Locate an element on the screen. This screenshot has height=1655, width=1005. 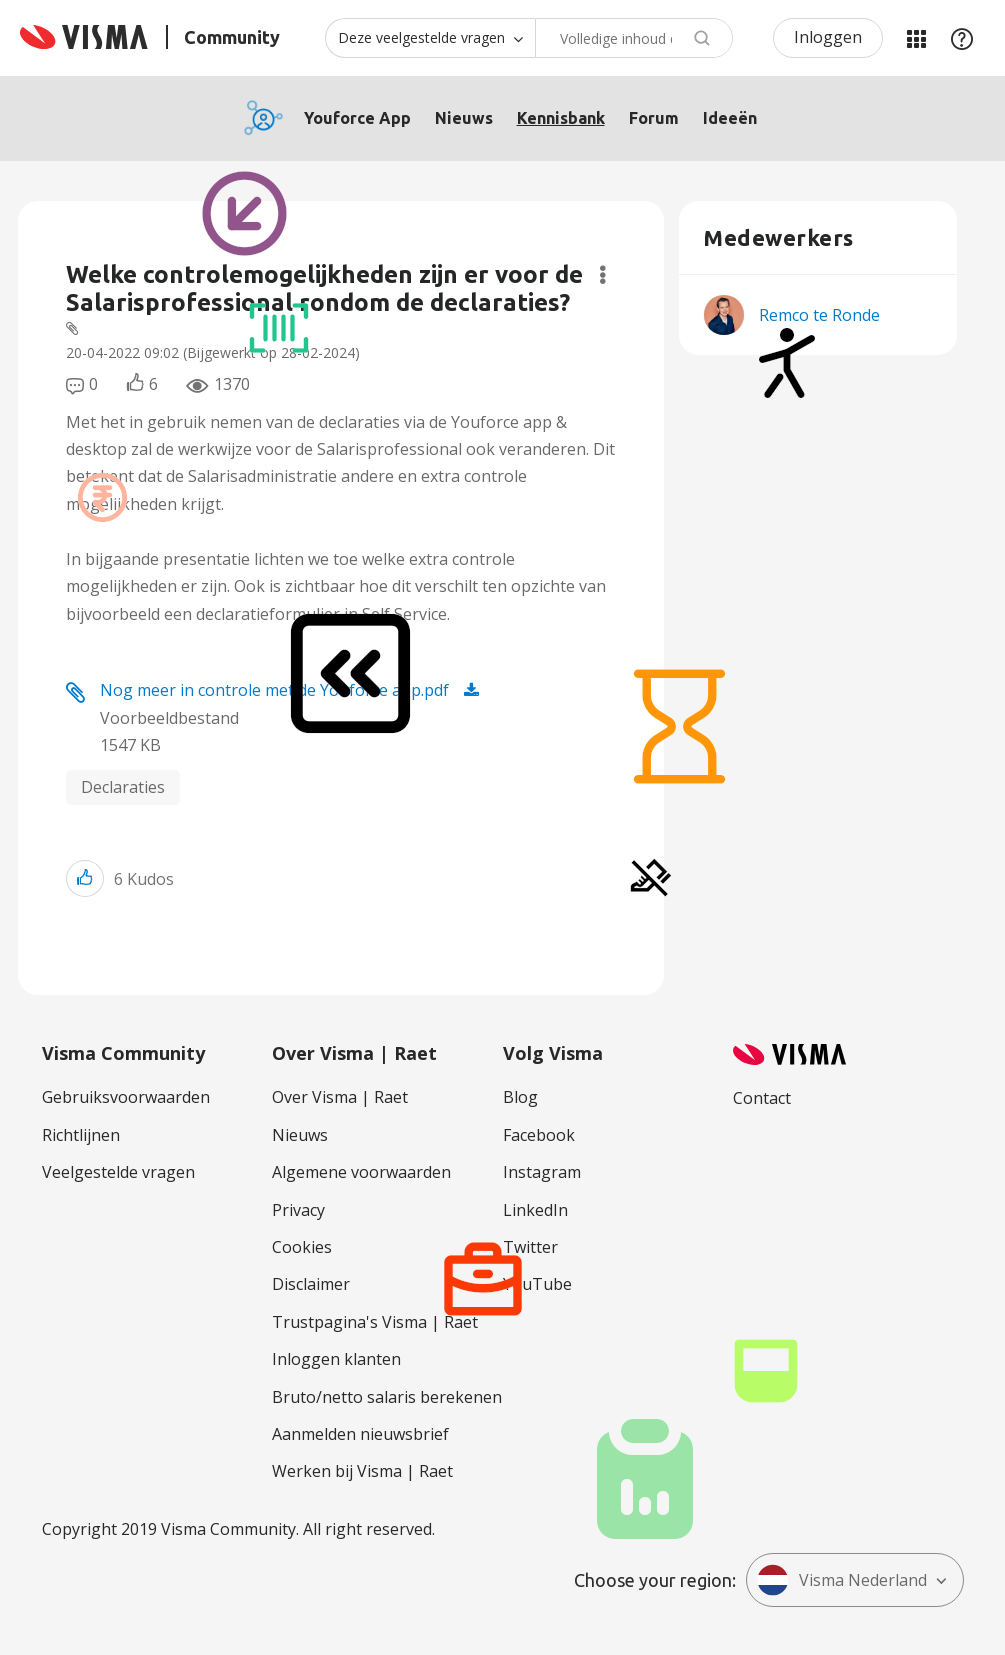
view balance in Indian rupees is located at coordinates (102, 497).